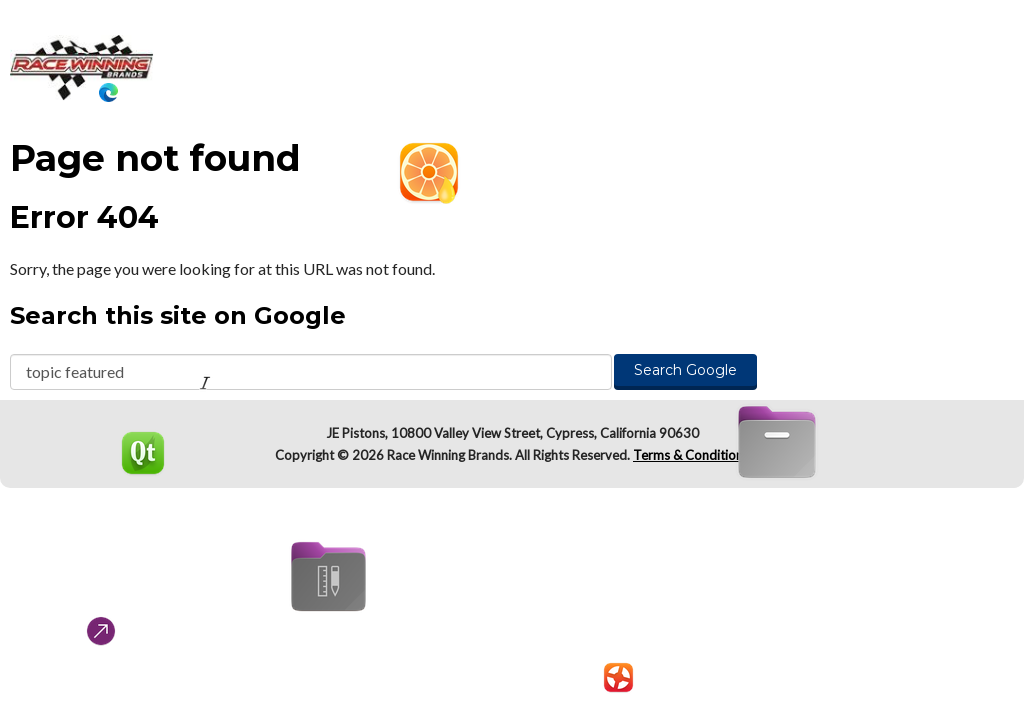 This screenshot has width=1024, height=720. Describe the element at coordinates (777, 442) in the screenshot. I see `open the file manager` at that location.